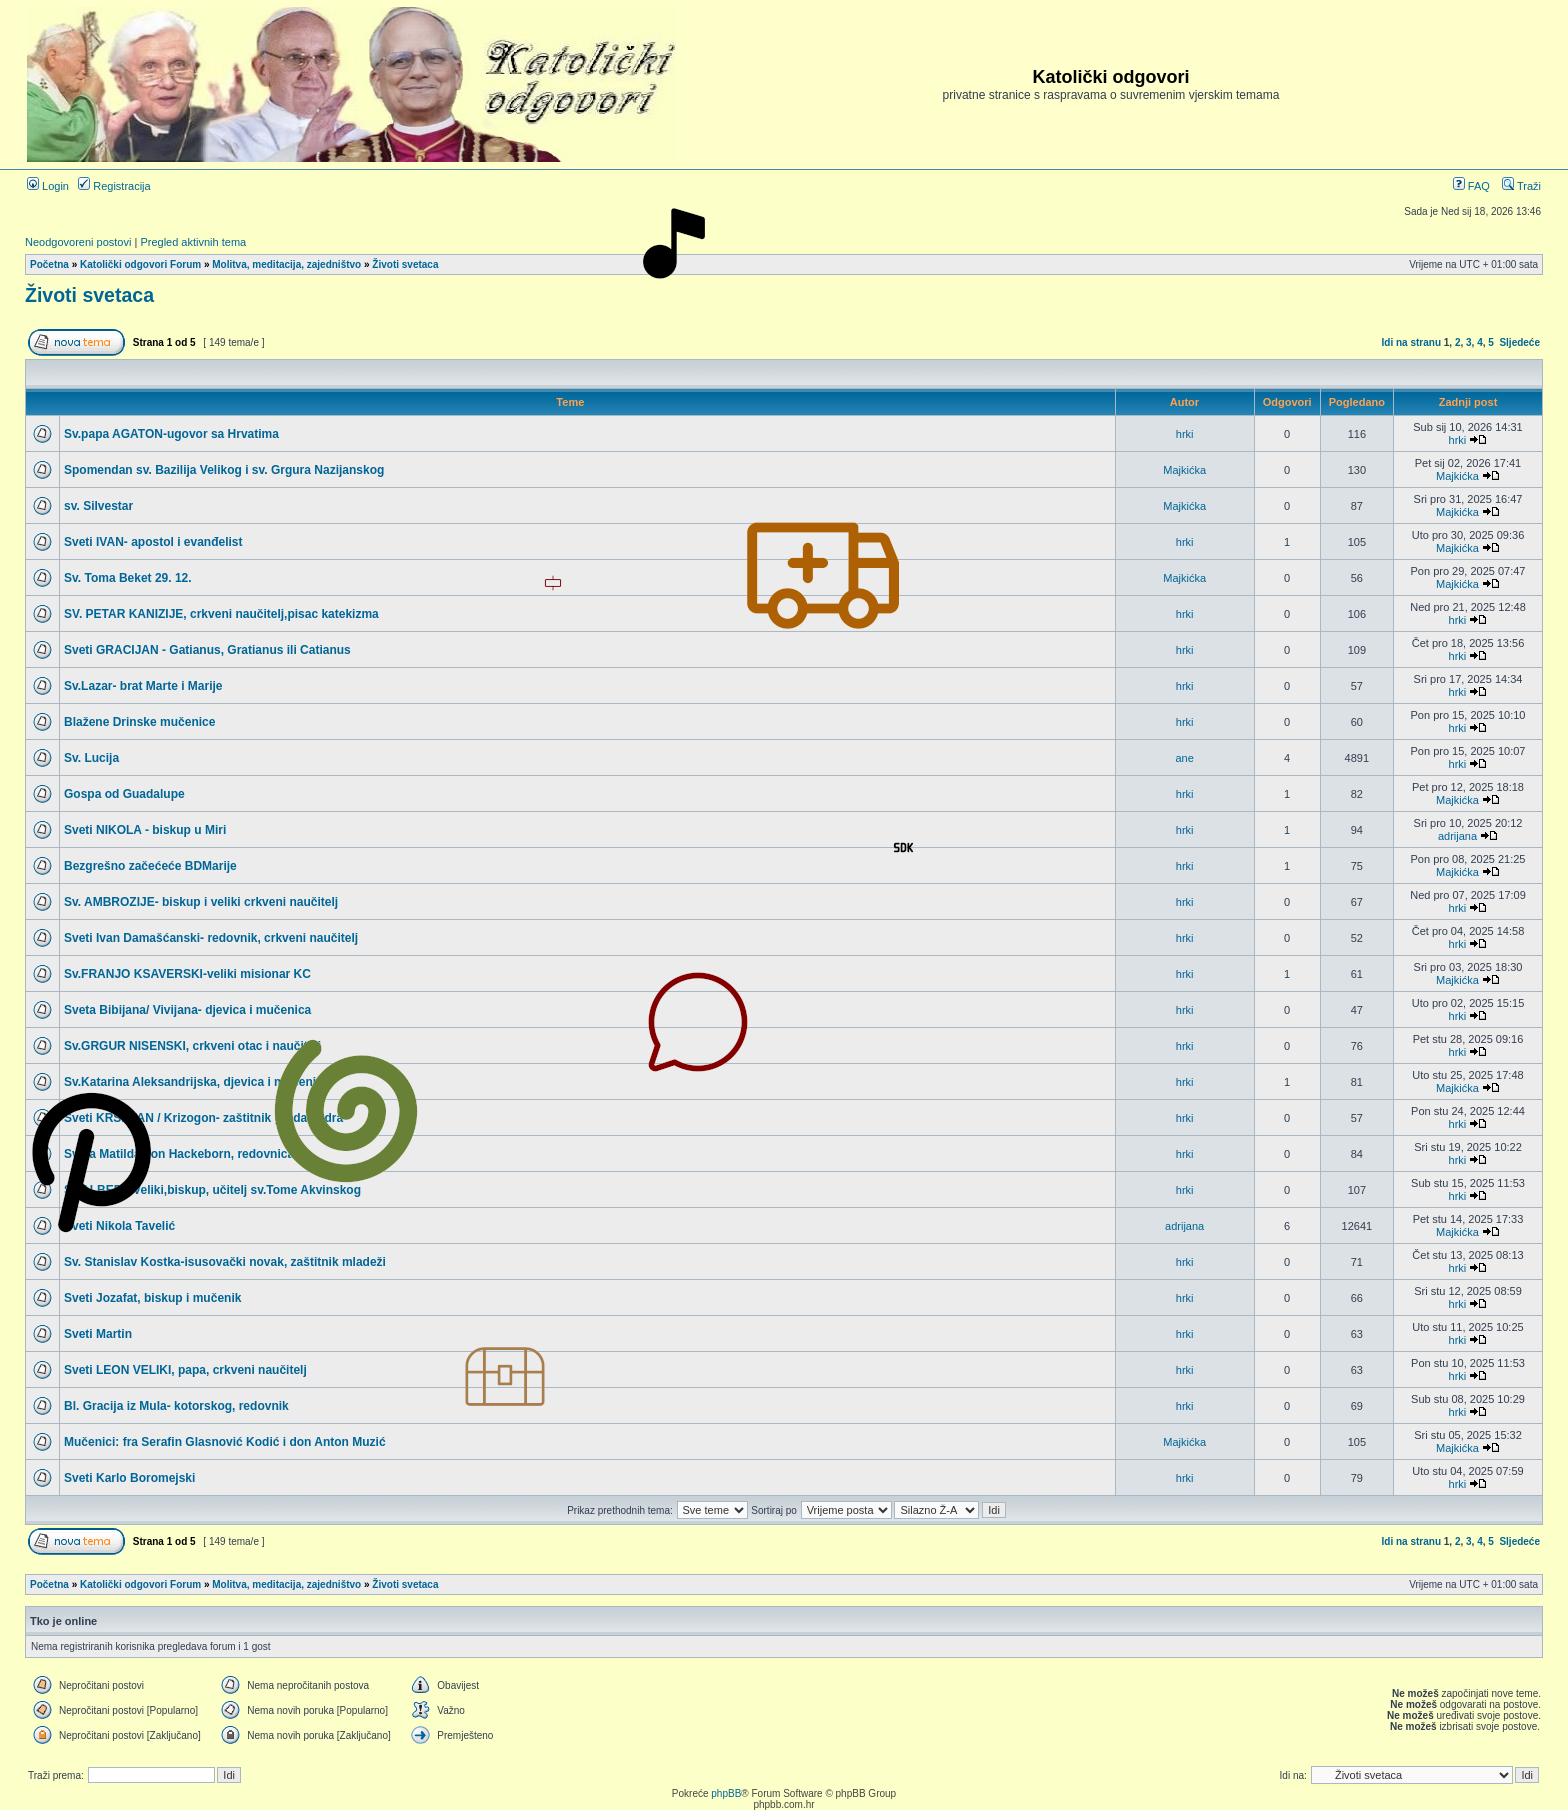 This screenshot has width=1568, height=1810. What do you see at coordinates (698, 1022) in the screenshot?
I see `open a chat or messaging feature` at bounding box center [698, 1022].